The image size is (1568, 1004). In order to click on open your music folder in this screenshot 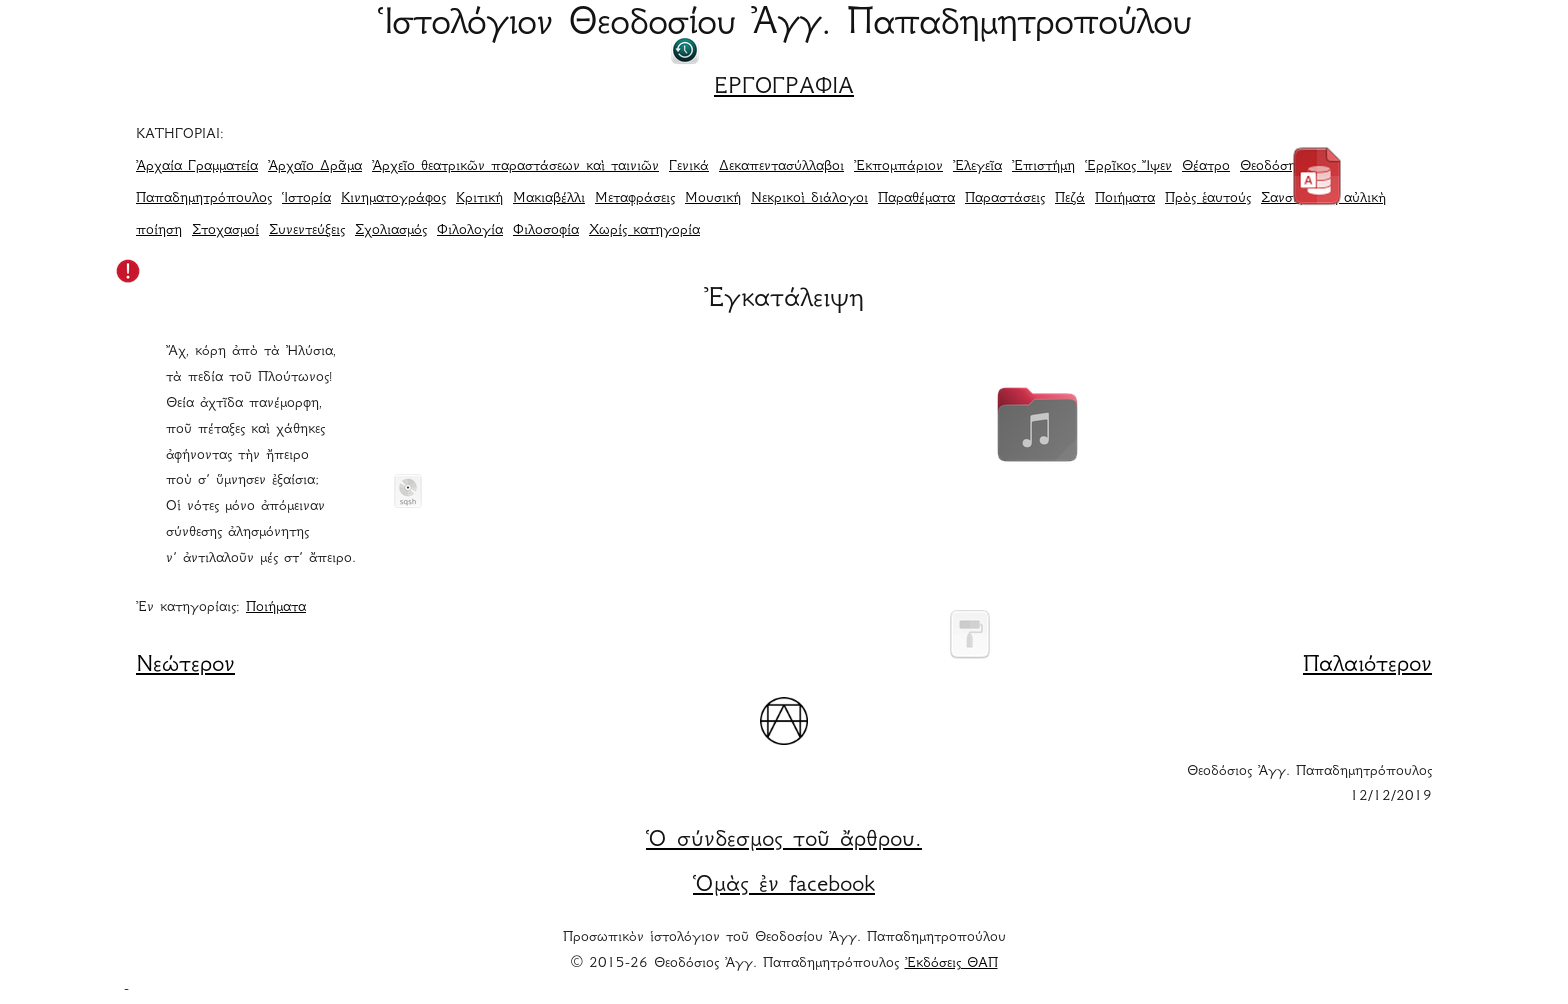, I will do `click(1037, 424)`.